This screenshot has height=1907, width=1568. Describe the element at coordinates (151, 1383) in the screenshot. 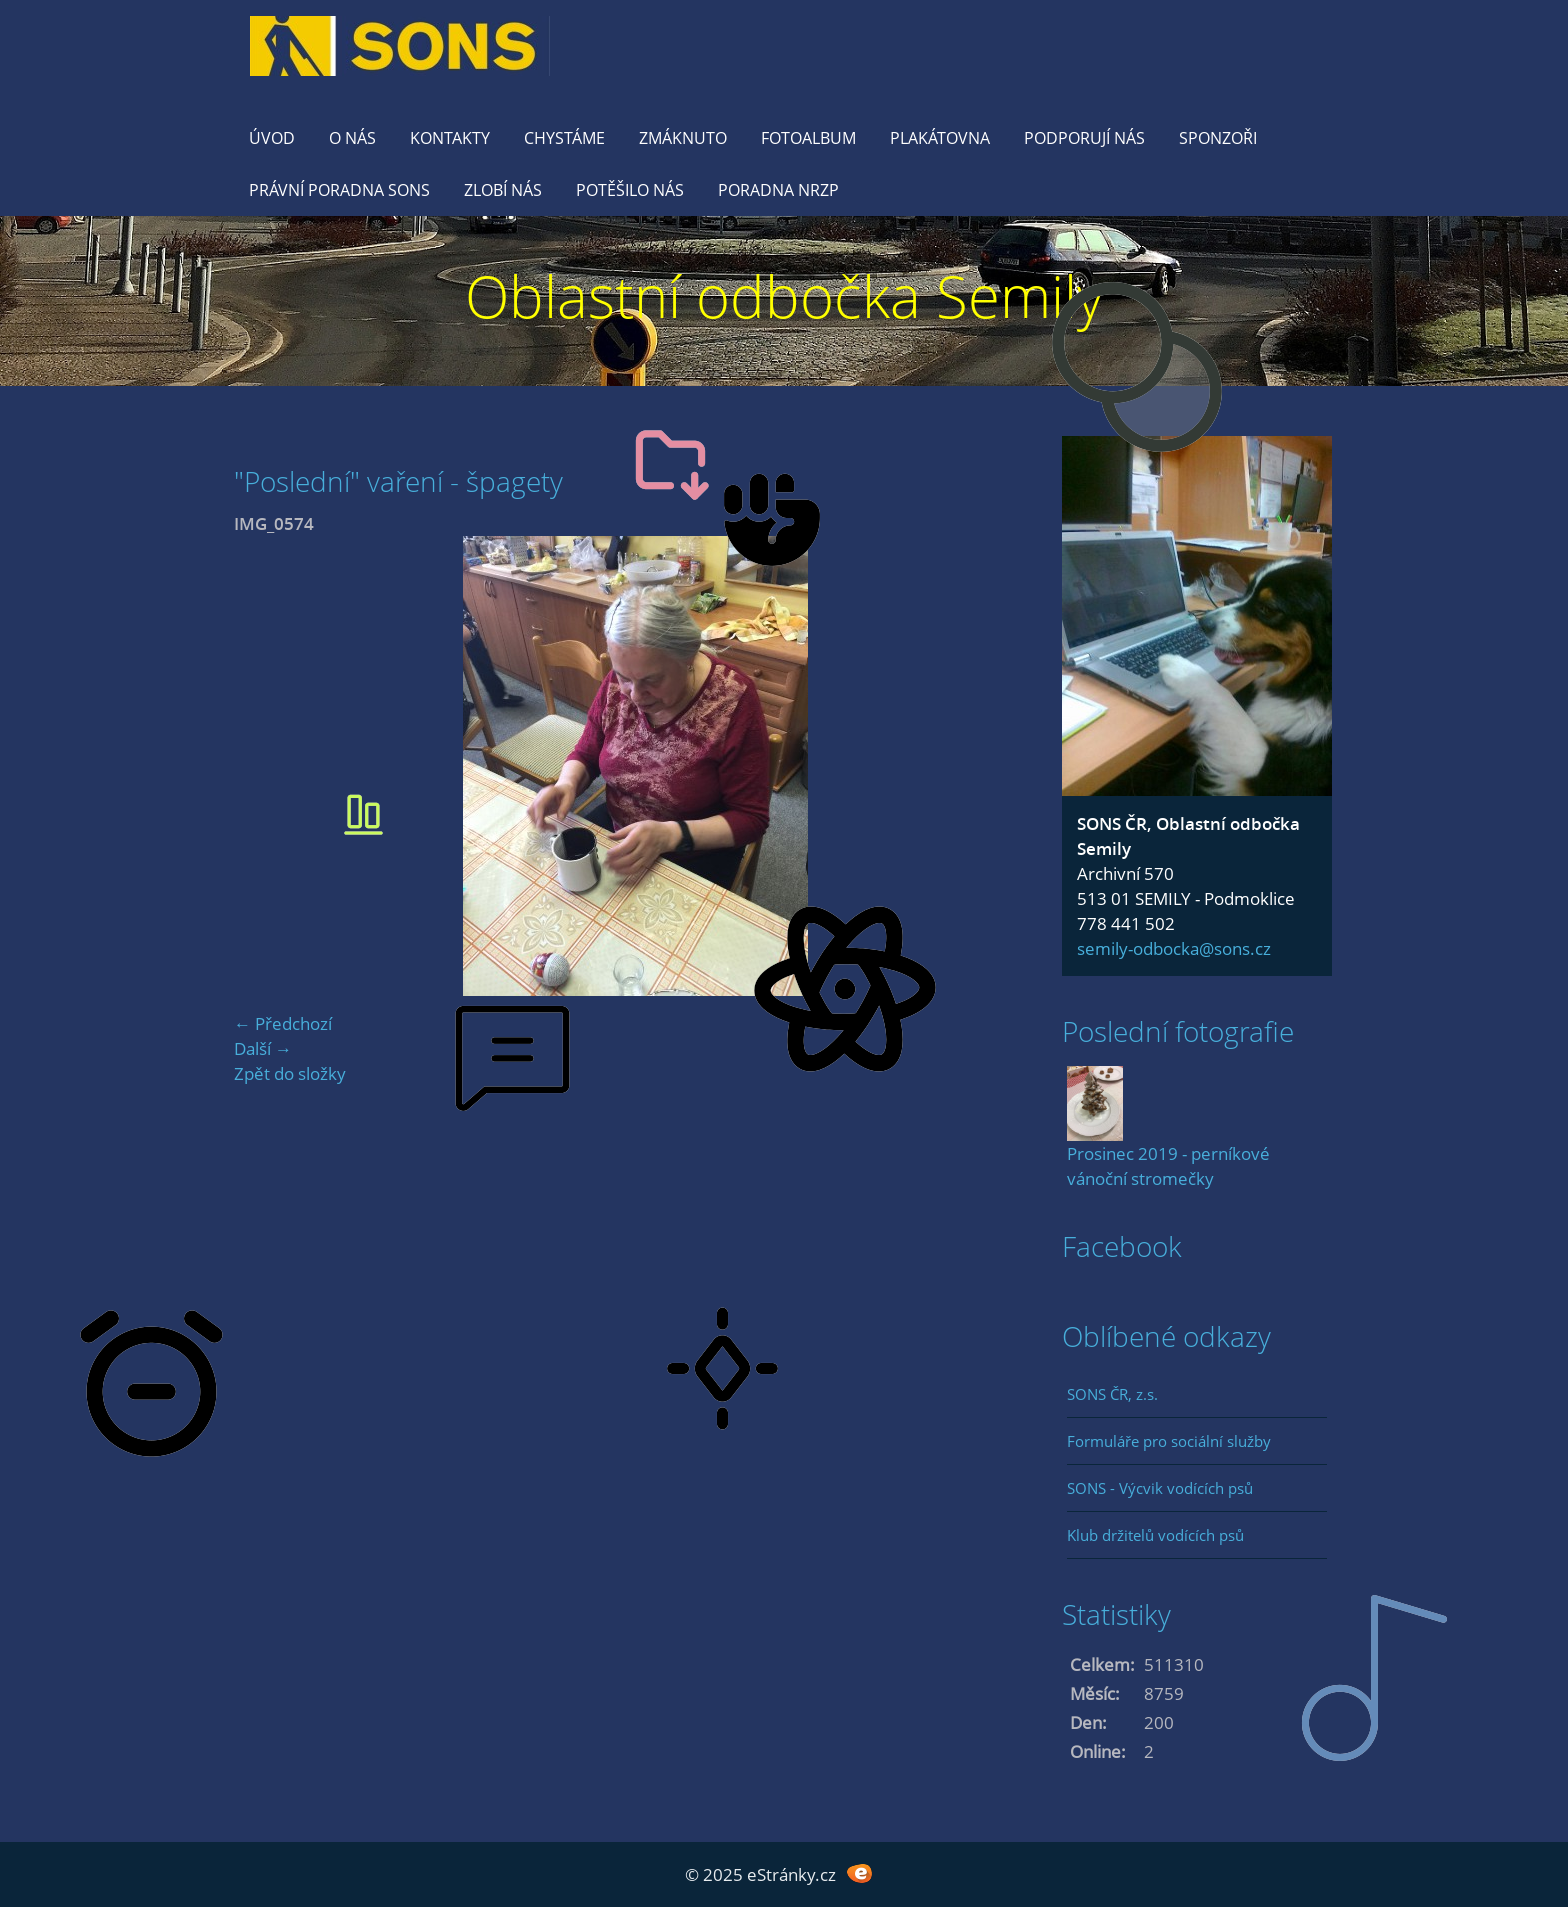

I see `remove or delete an alarm` at that location.